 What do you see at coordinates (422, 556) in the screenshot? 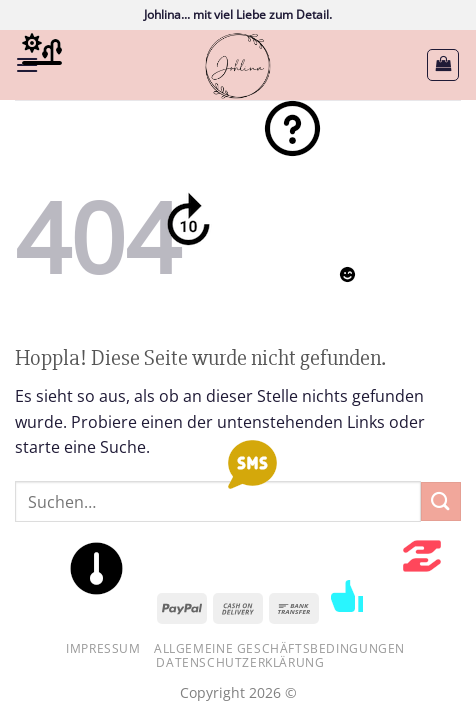
I see `indicates partnership or collaboration features` at bounding box center [422, 556].